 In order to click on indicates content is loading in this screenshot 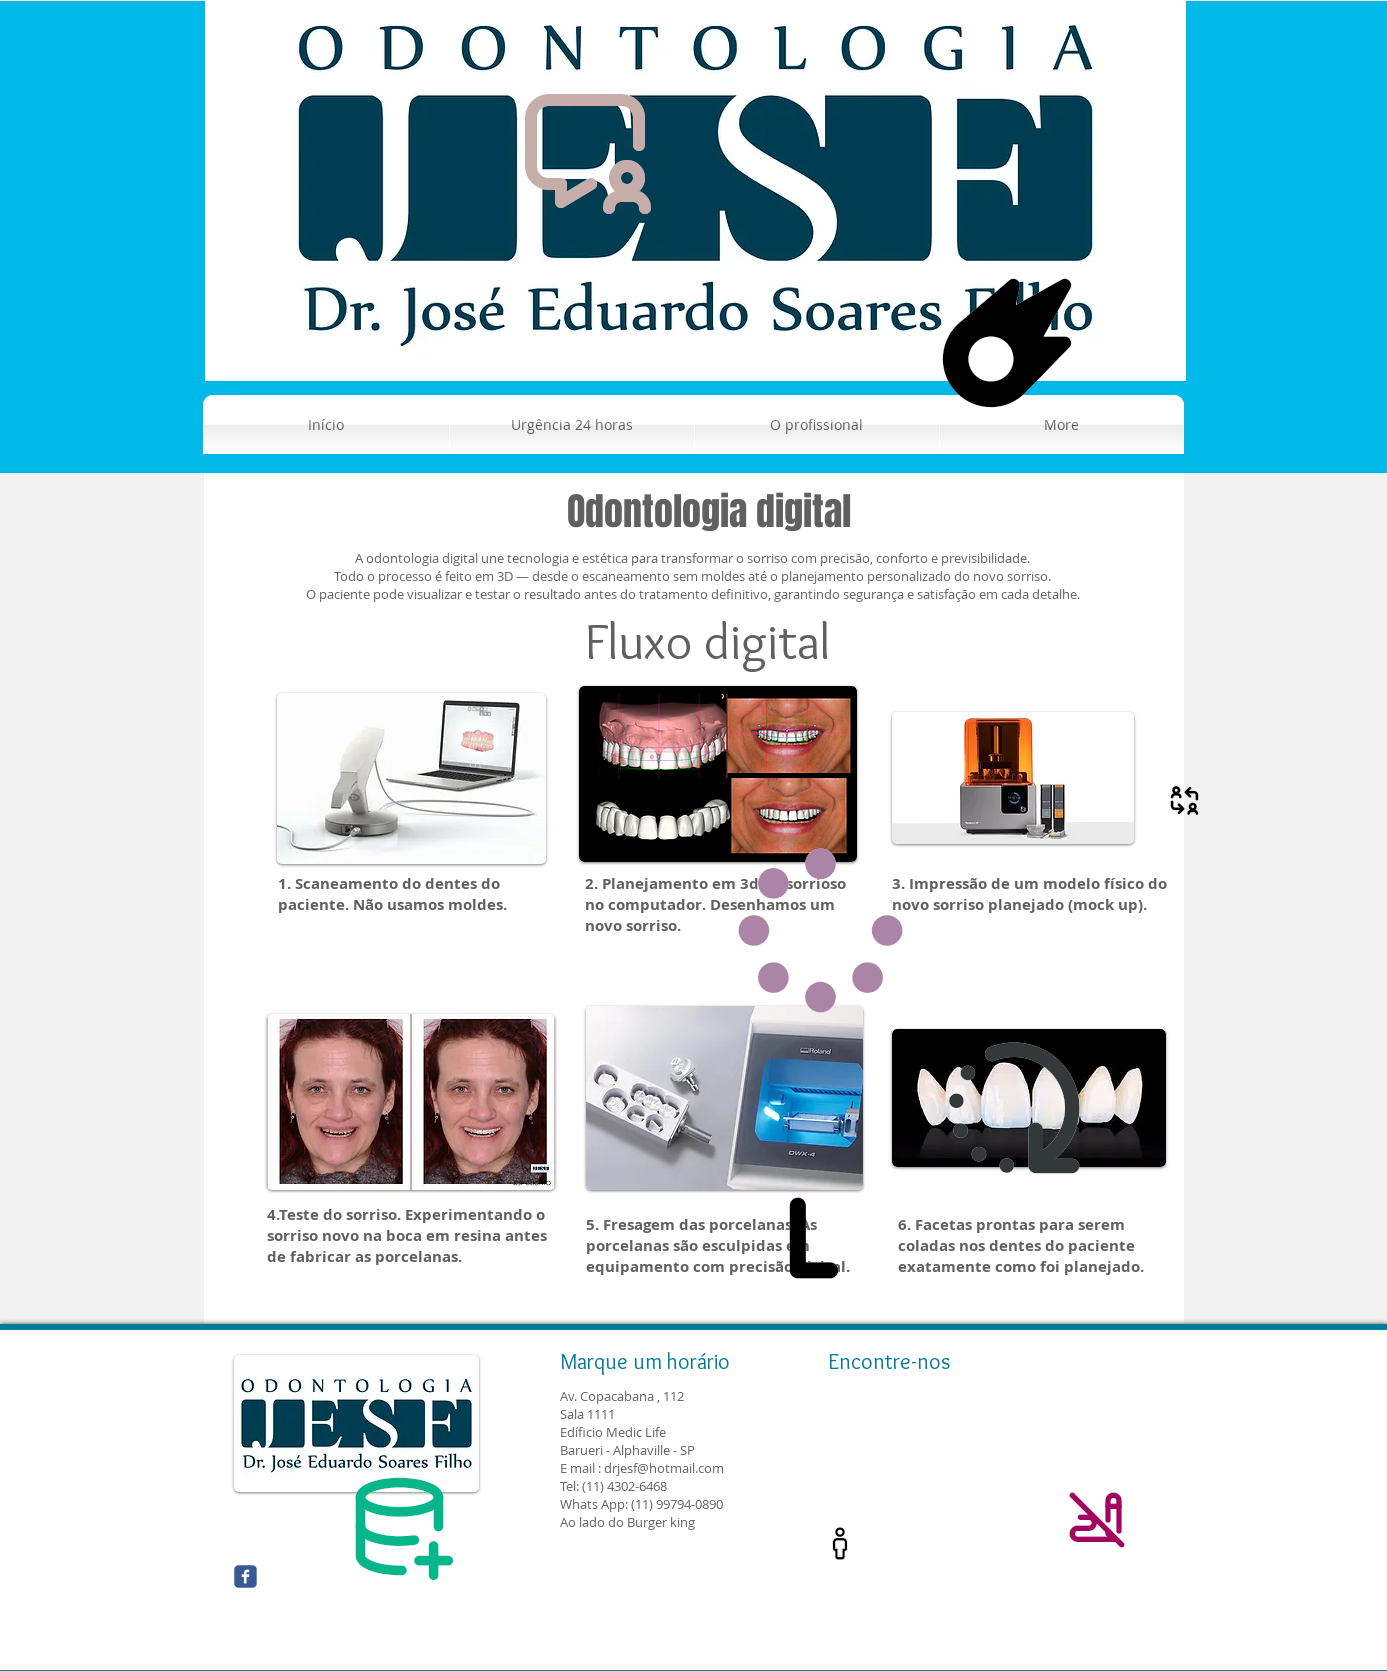, I will do `click(820, 930)`.